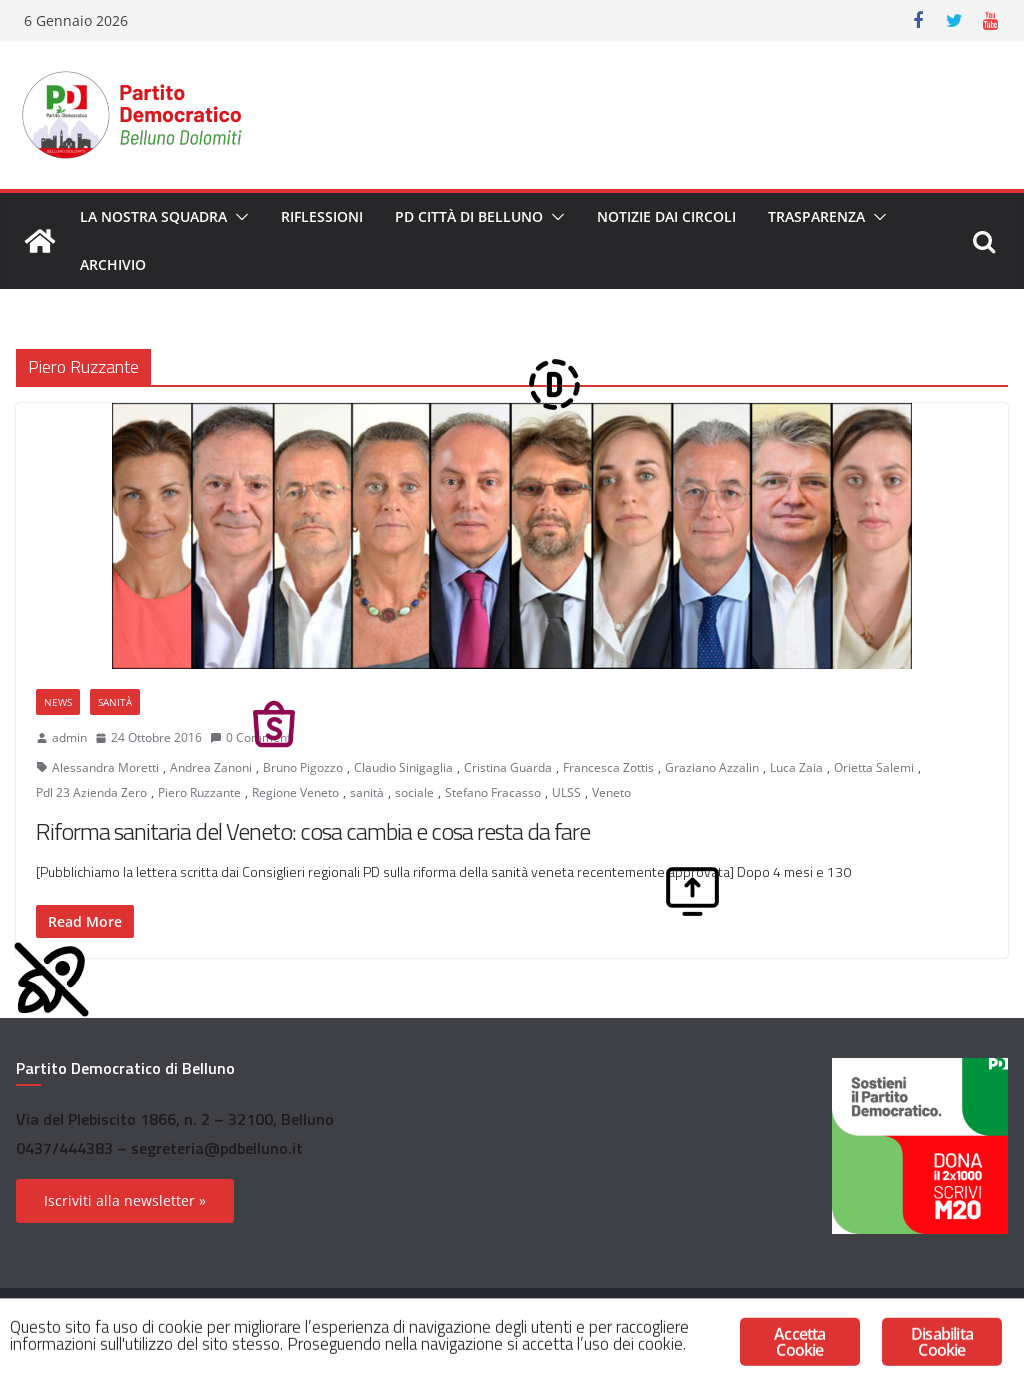 Image resolution: width=1024 pixels, height=1379 pixels. Describe the element at coordinates (554, 384) in the screenshot. I see `indicates draft or pending status` at that location.